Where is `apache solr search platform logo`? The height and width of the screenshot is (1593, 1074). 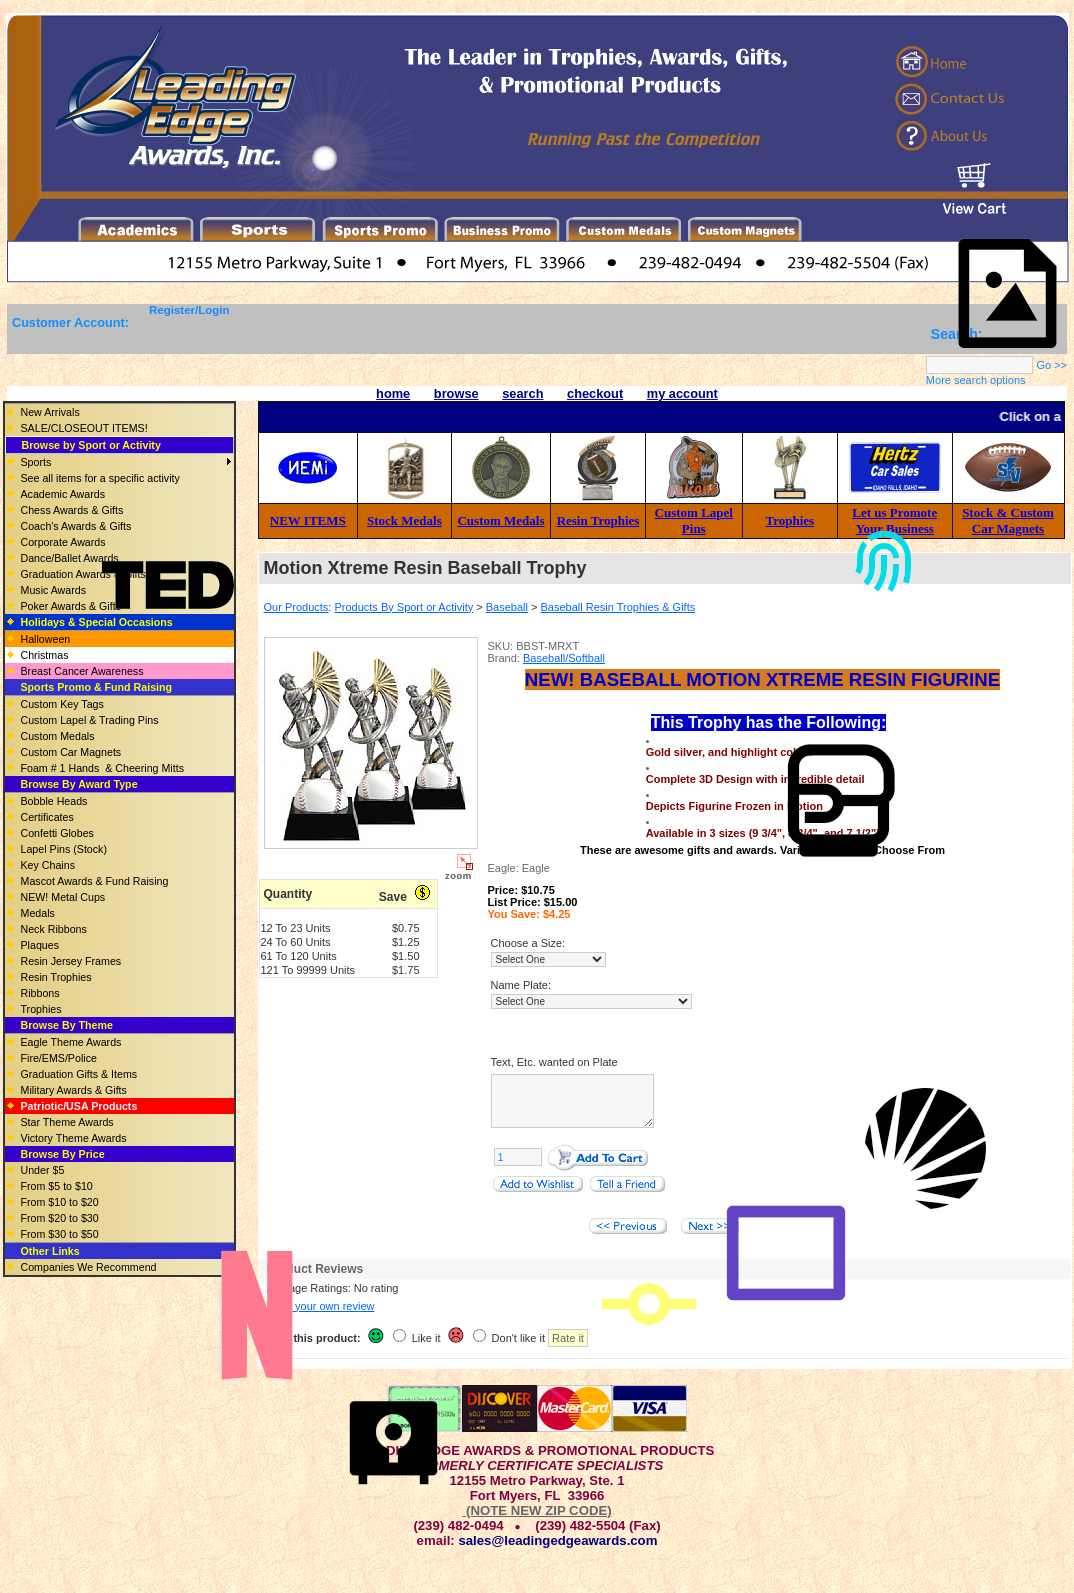
apache solr search platform logo is located at coordinates (925, 1148).